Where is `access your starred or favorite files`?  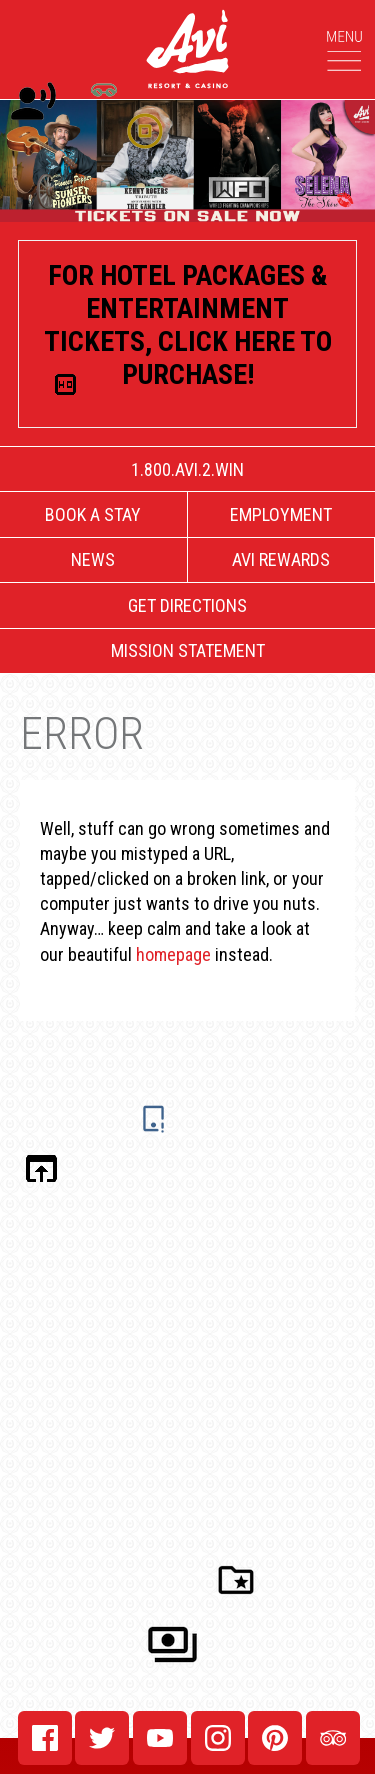 access your starred or favorite files is located at coordinates (236, 1580).